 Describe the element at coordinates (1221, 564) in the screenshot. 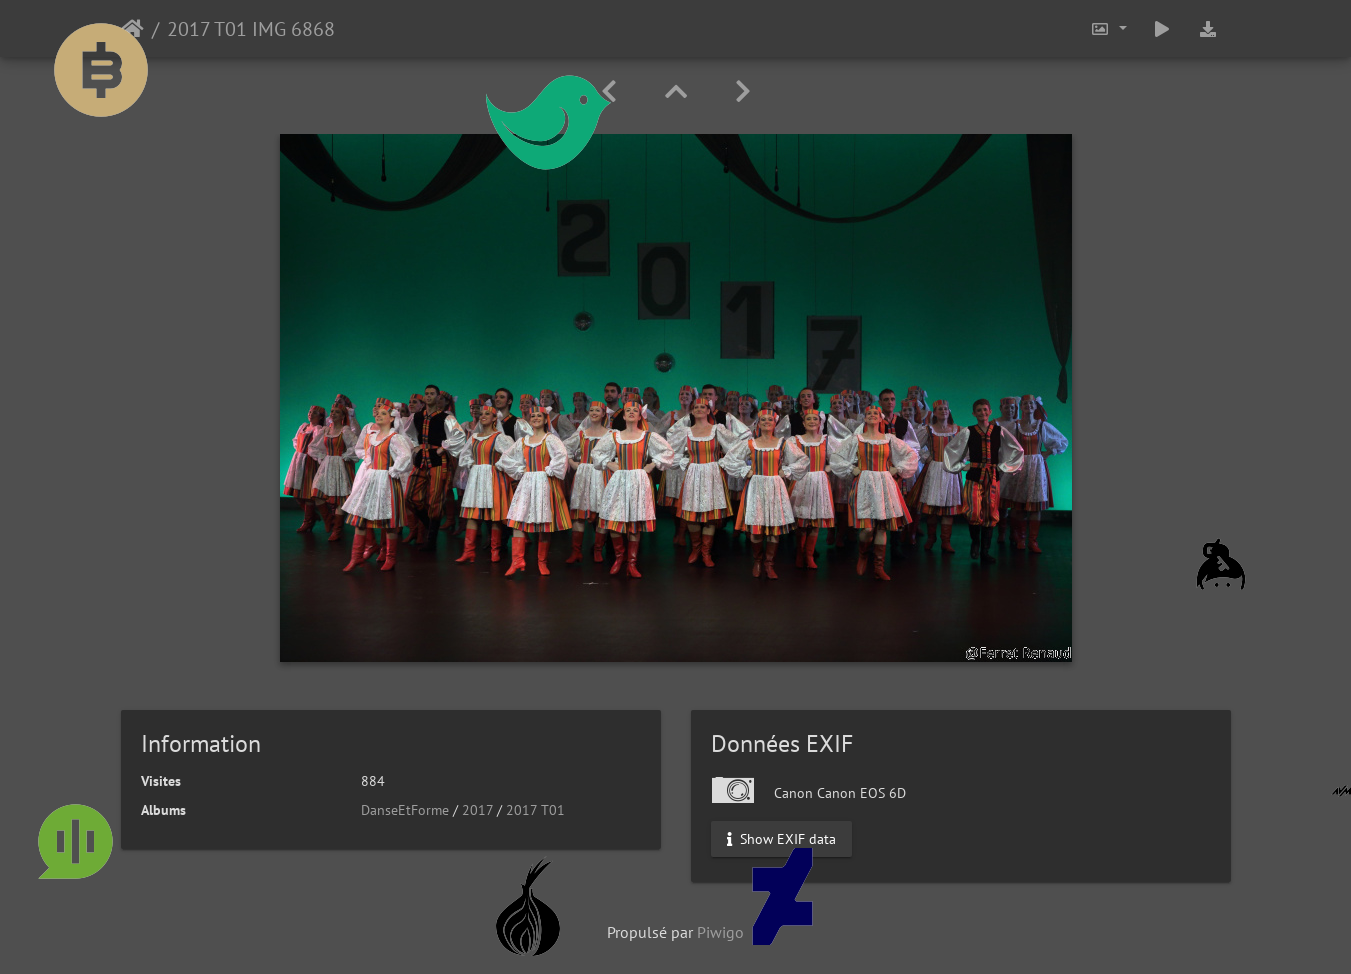

I see `open keybase app` at that location.